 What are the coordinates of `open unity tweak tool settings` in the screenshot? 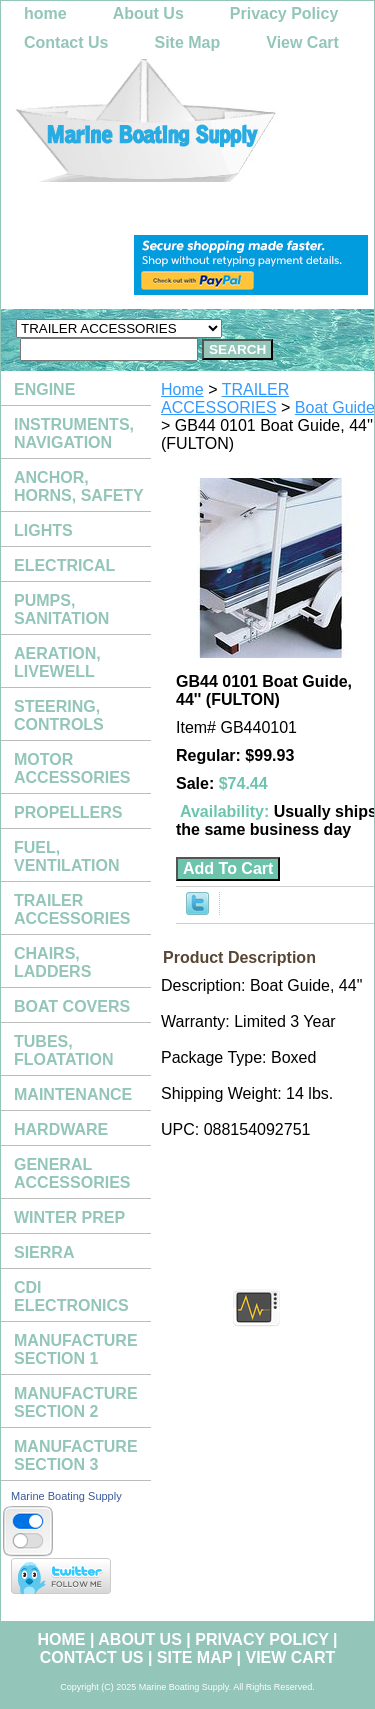 It's located at (28, 1531).